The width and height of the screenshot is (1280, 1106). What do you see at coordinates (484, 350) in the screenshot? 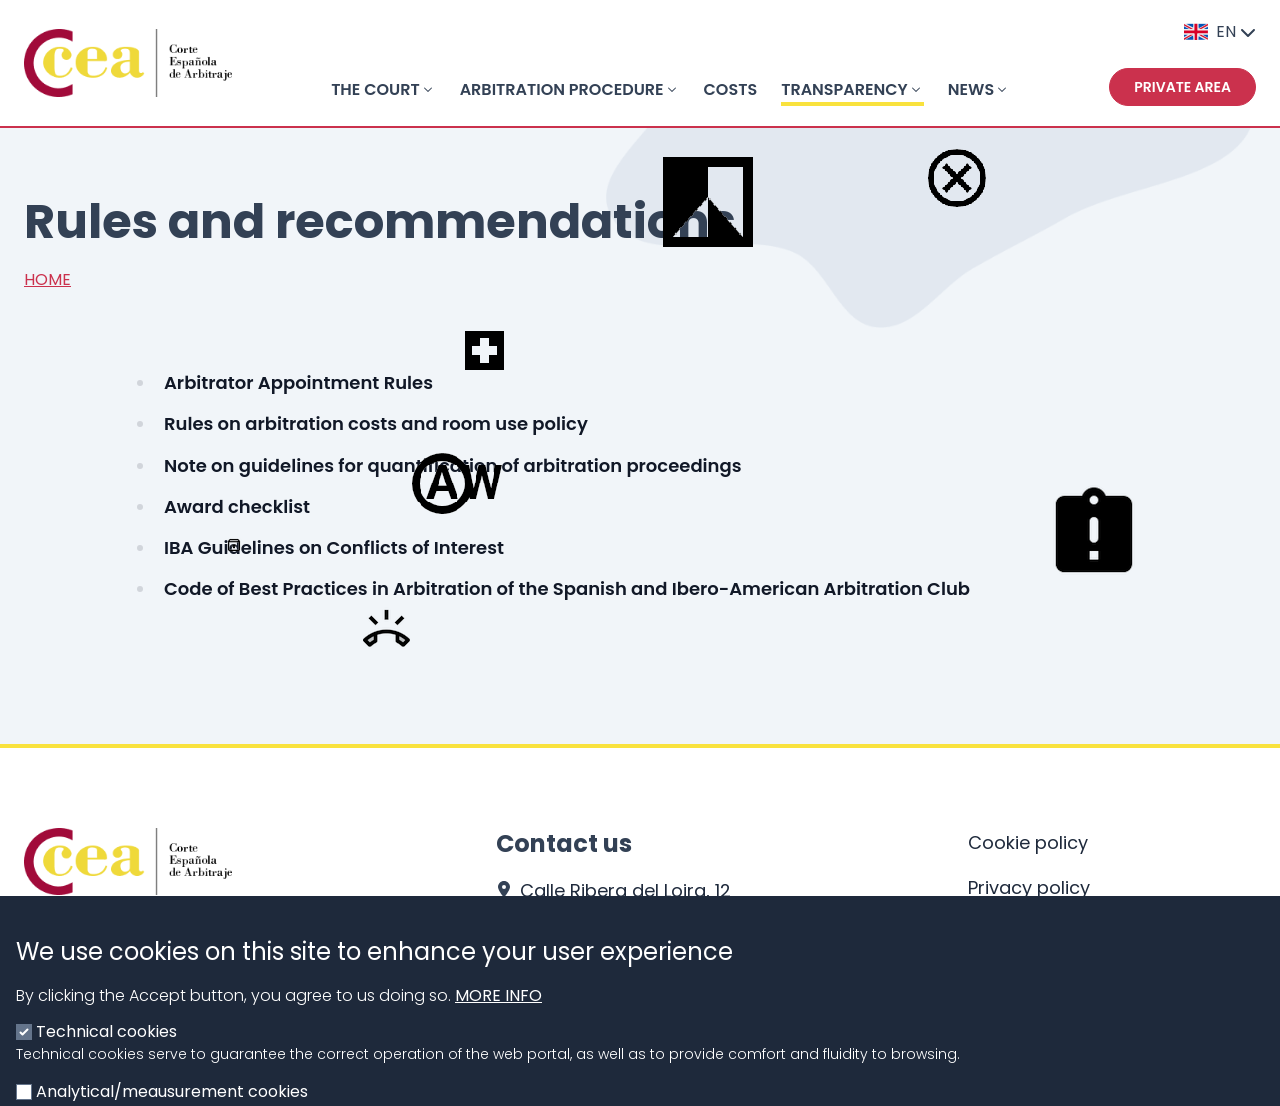
I see `find nearby hospitals or medical facilities` at bounding box center [484, 350].